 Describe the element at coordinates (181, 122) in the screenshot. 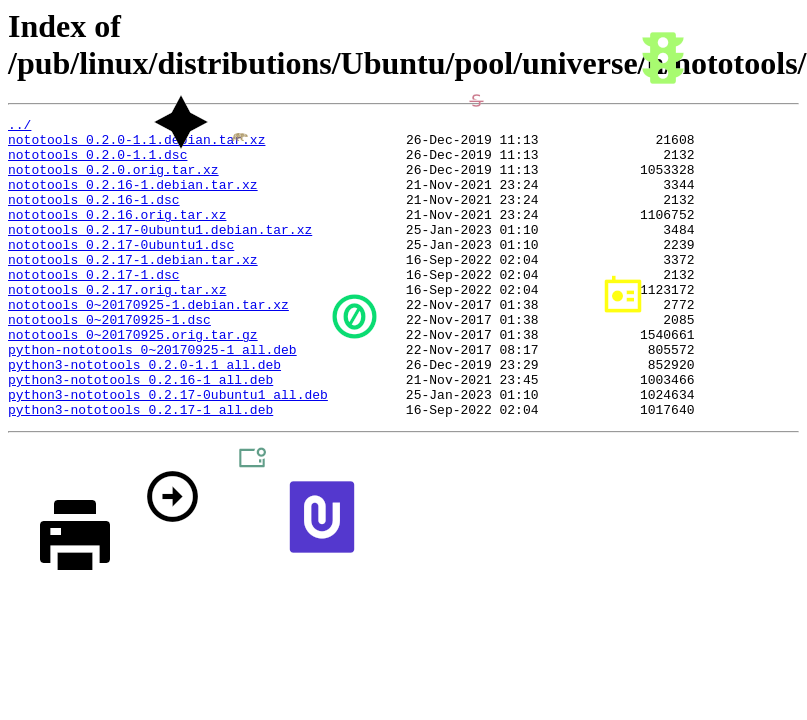

I see `indicates sunny or clear weather conditions` at that location.